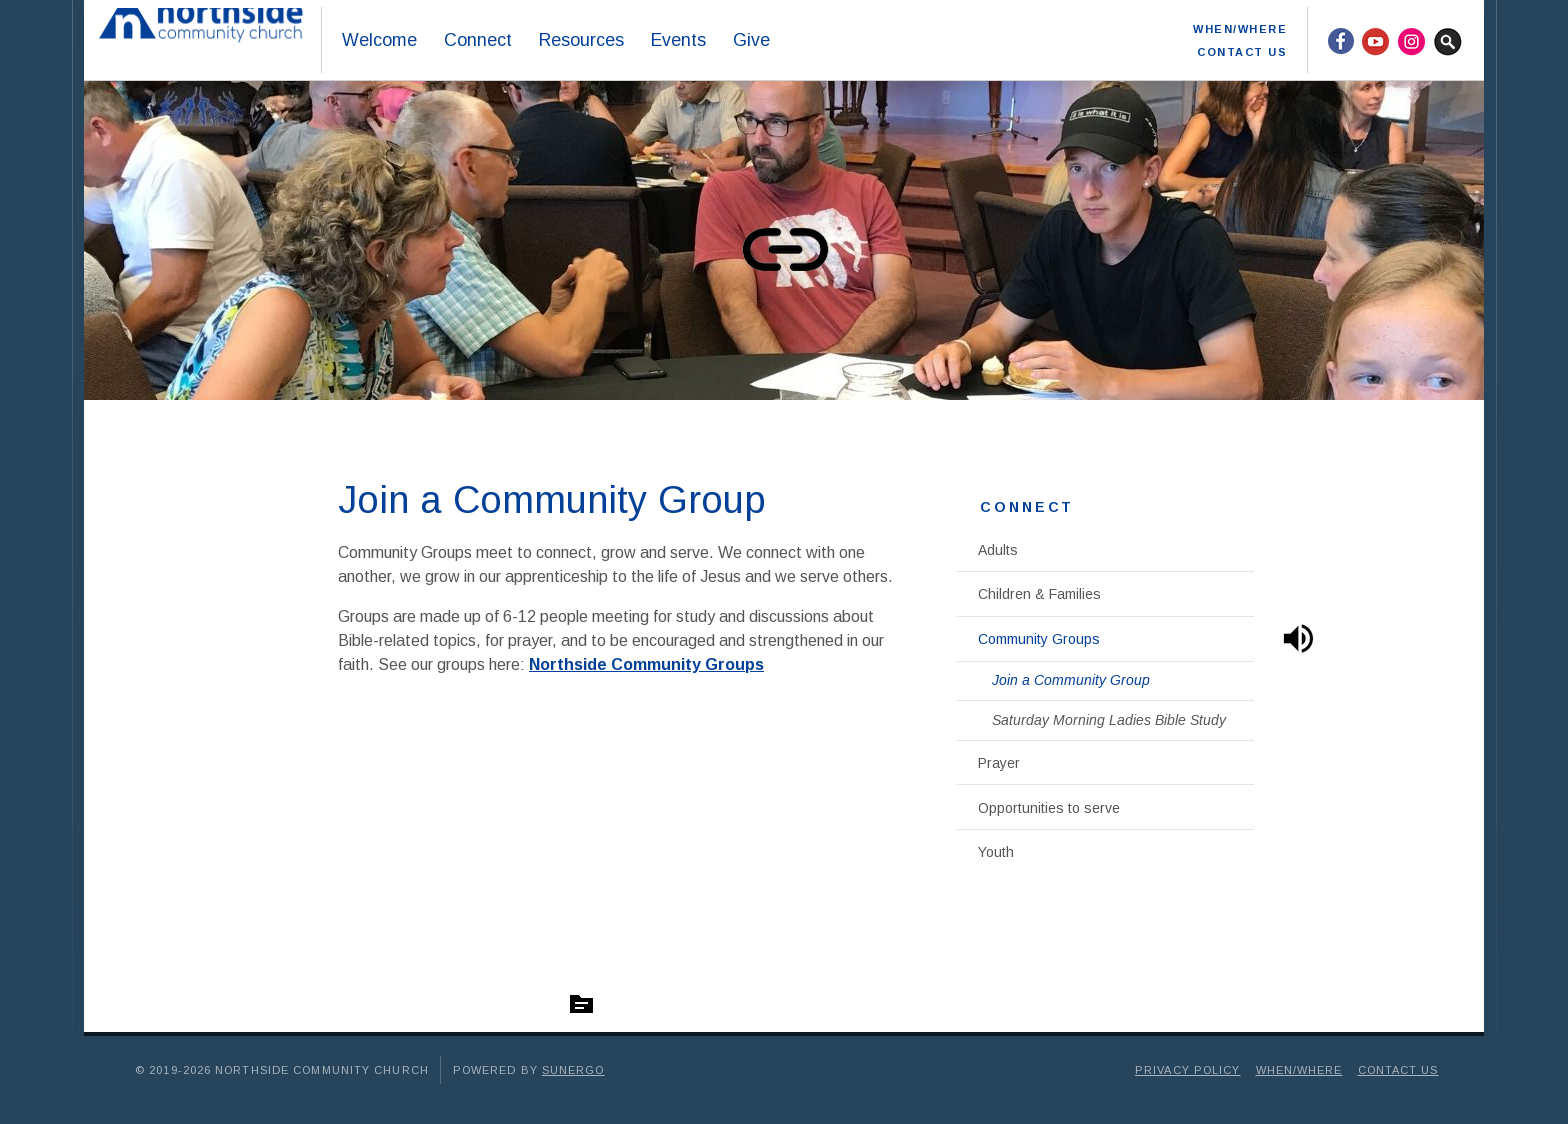 The image size is (1568, 1124). Describe the element at coordinates (581, 1004) in the screenshot. I see `access topic folders` at that location.